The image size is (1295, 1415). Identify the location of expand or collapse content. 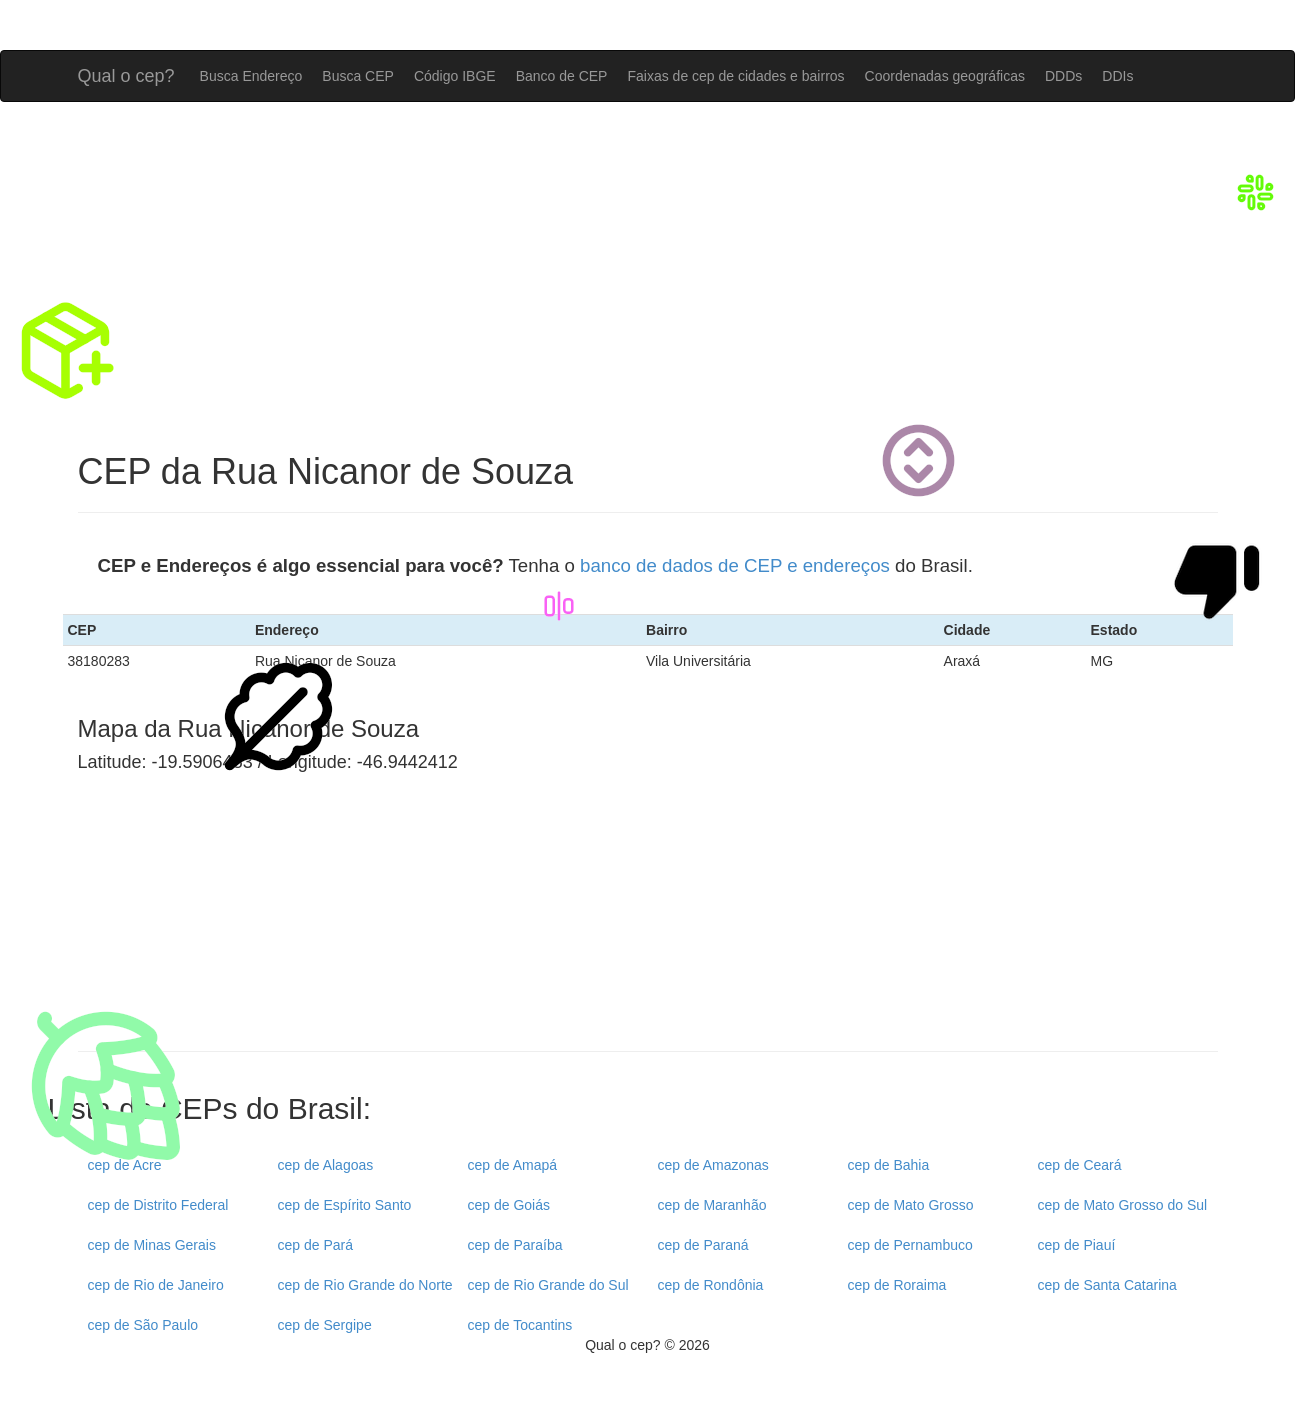
(918, 460).